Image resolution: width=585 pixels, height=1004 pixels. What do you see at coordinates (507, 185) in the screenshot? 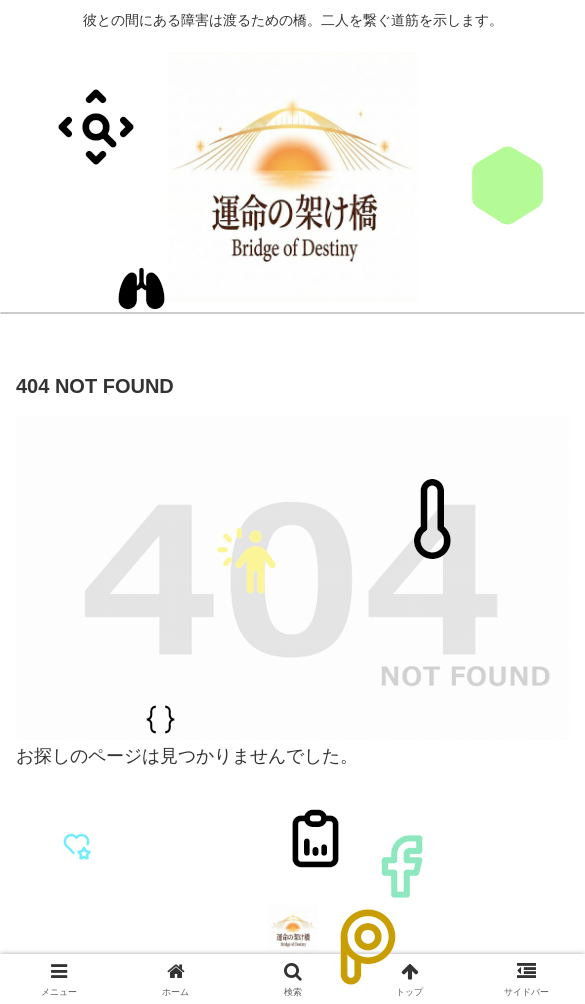
I see `indicates a selected or active state` at bounding box center [507, 185].